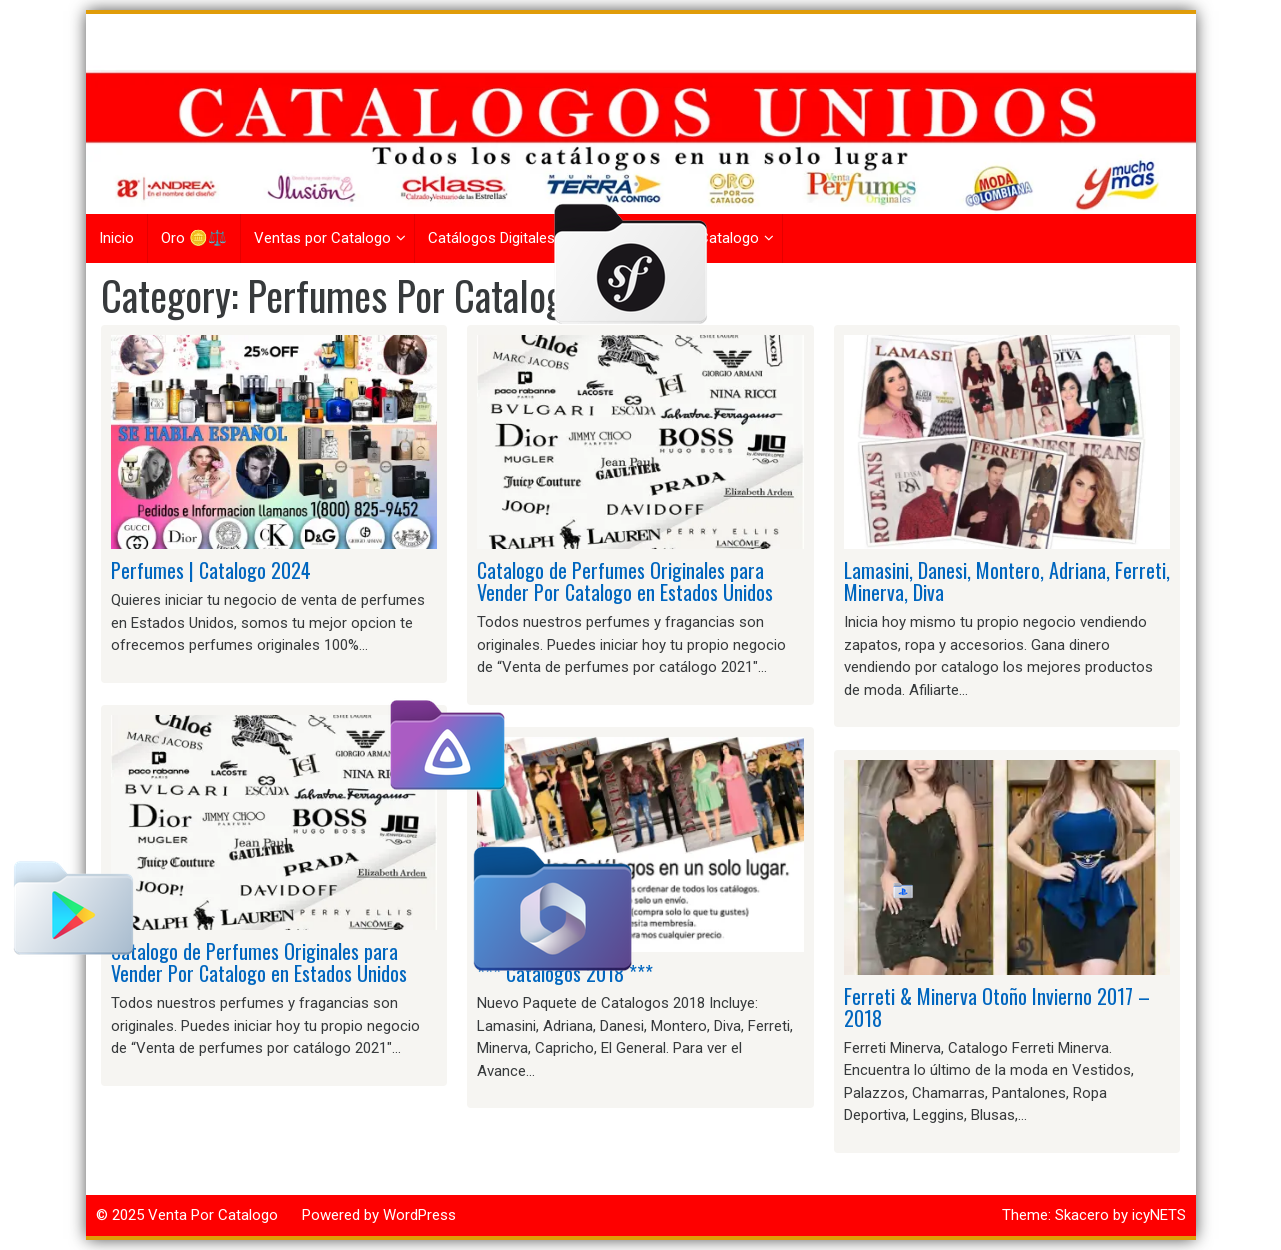 Image resolution: width=1281 pixels, height=1250 pixels. I want to click on open folder containing PlayStation games or content, so click(903, 891).